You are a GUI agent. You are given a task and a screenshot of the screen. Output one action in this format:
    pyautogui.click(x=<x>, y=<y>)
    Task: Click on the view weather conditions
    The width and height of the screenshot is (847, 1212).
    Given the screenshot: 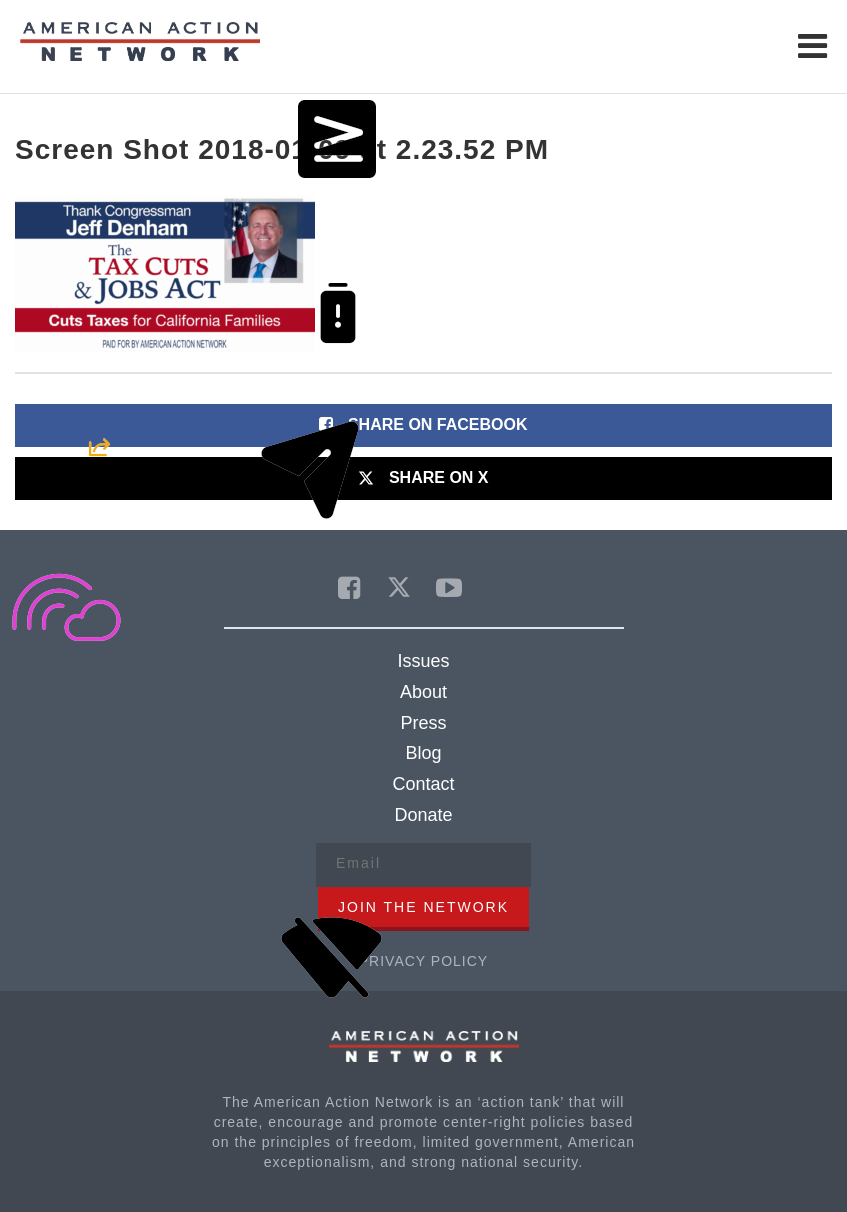 What is the action you would take?
    pyautogui.click(x=66, y=605)
    